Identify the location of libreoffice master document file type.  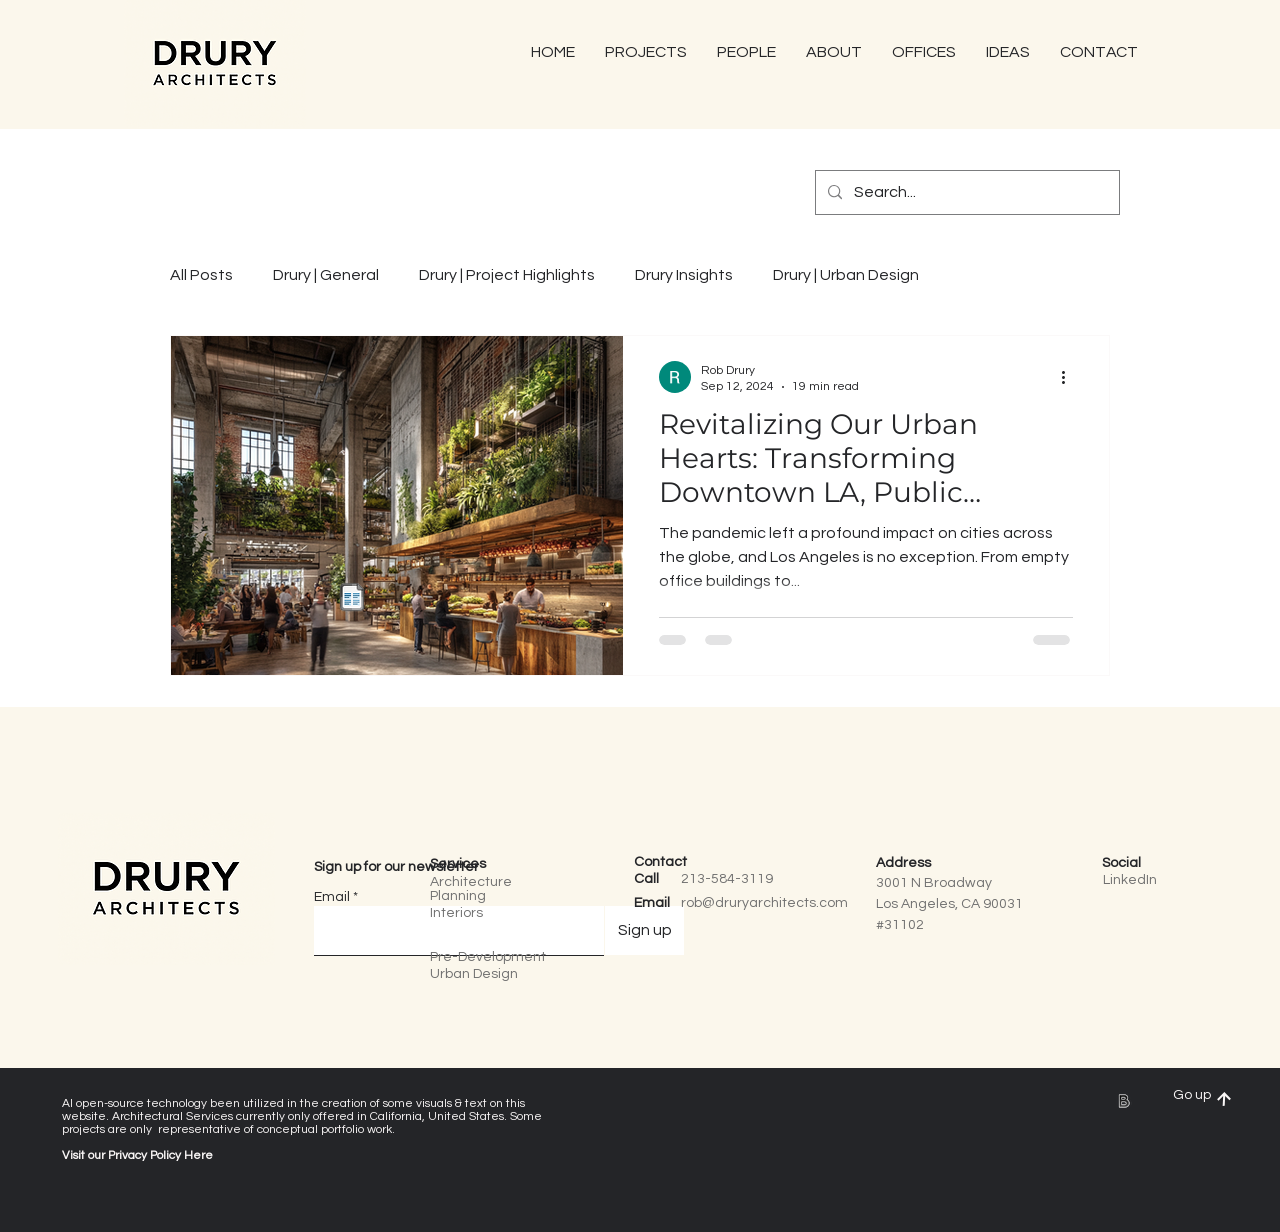
(352, 597).